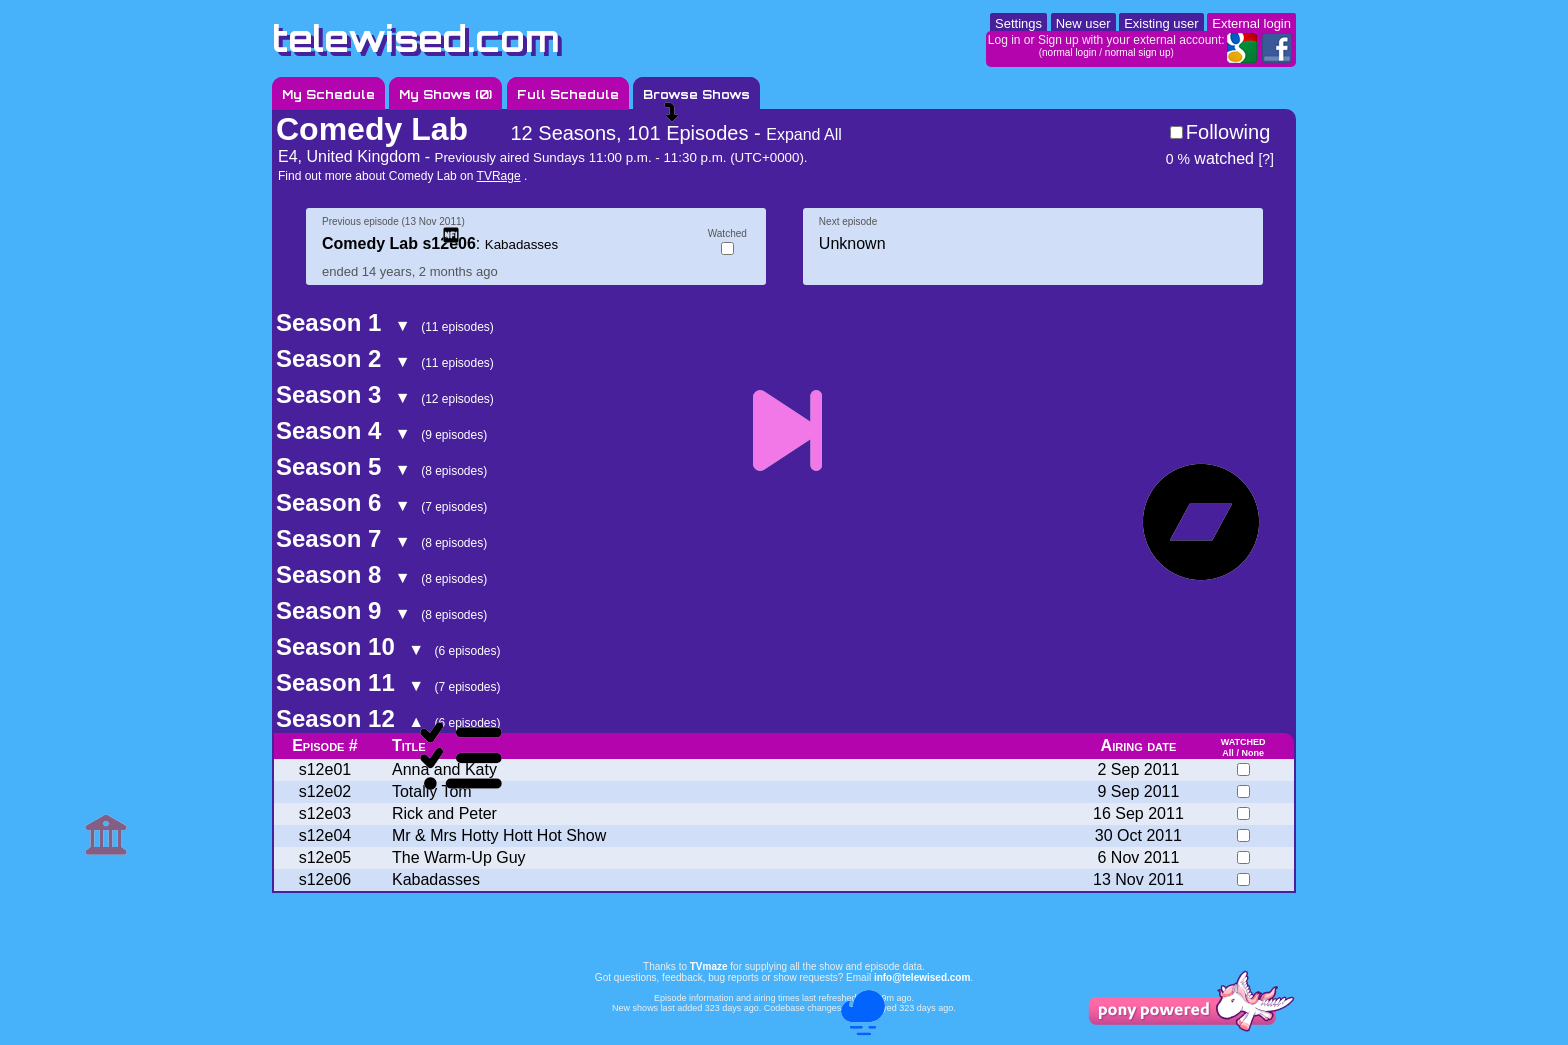 Image resolution: width=1568 pixels, height=1045 pixels. Describe the element at coordinates (451, 235) in the screenshot. I see `indicates non-food items category` at that location.